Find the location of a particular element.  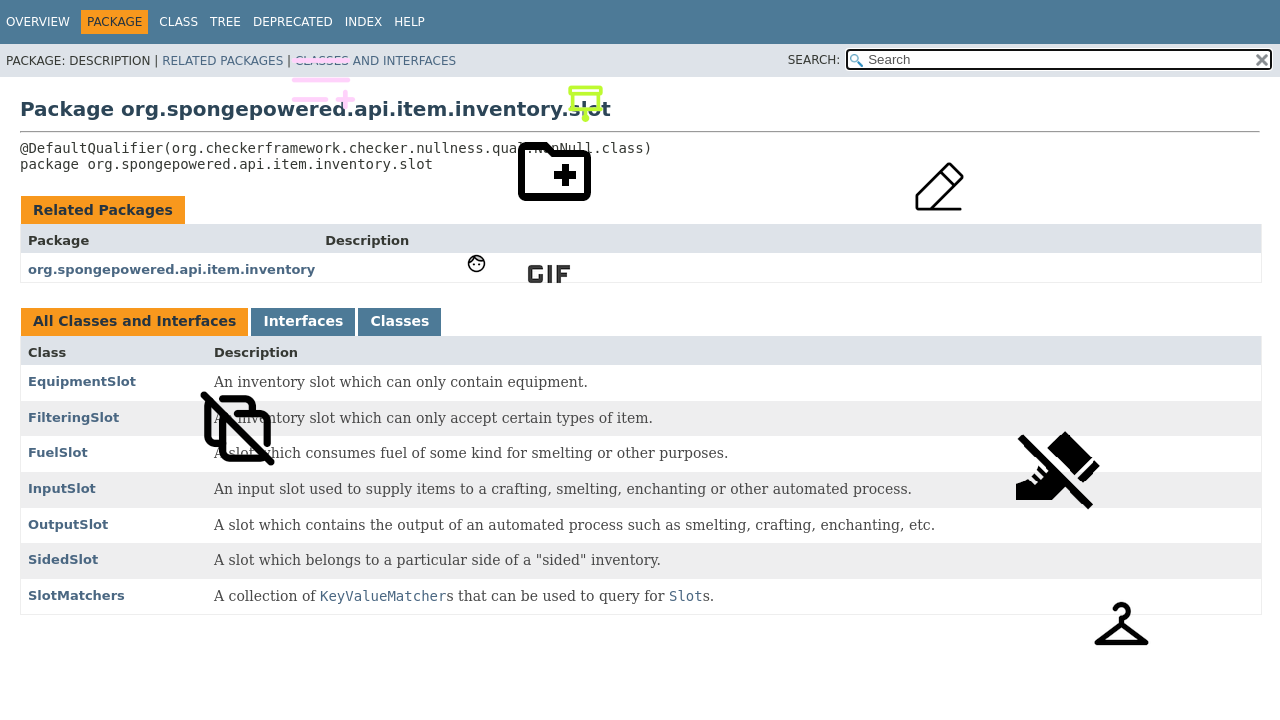

add a new item to the list is located at coordinates (321, 80).